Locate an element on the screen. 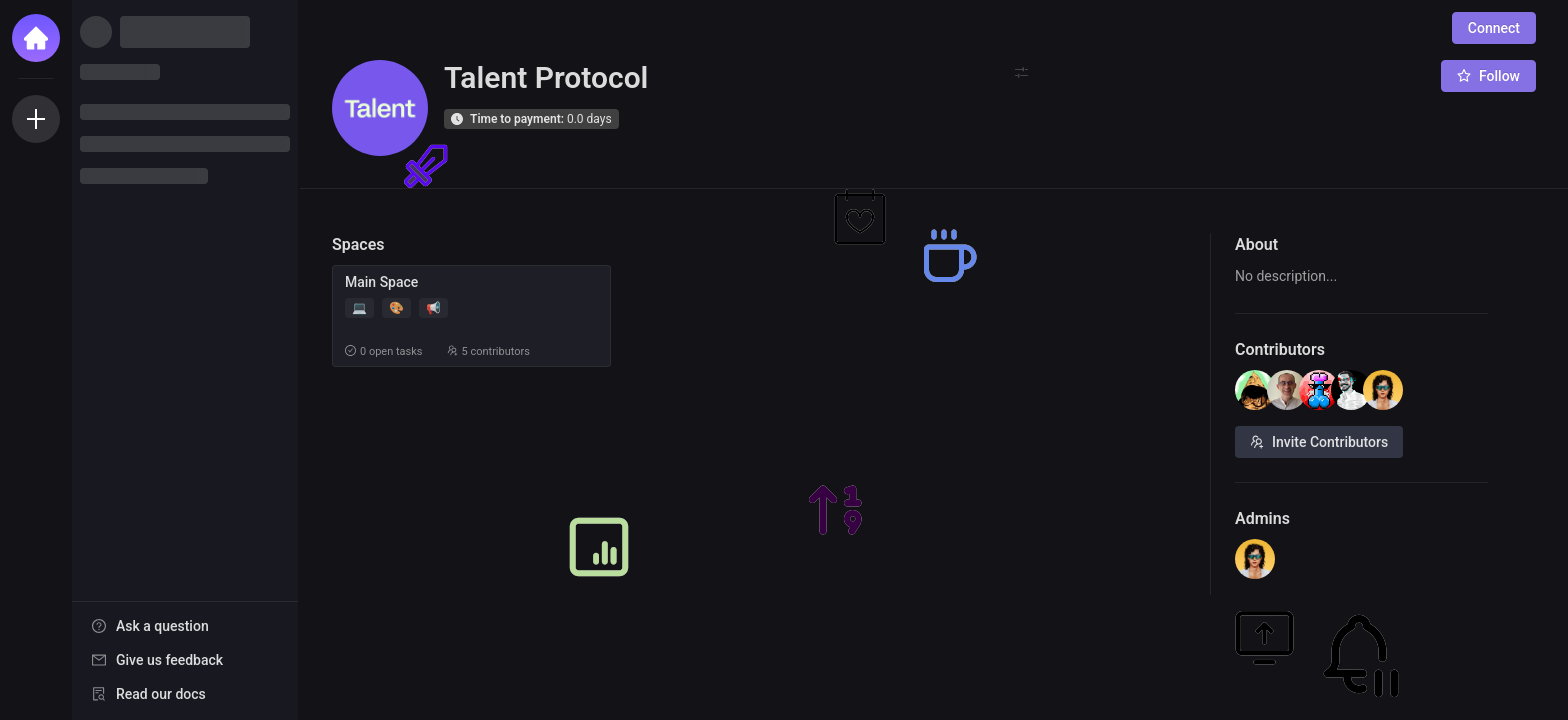  access game or combat features is located at coordinates (426, 165).